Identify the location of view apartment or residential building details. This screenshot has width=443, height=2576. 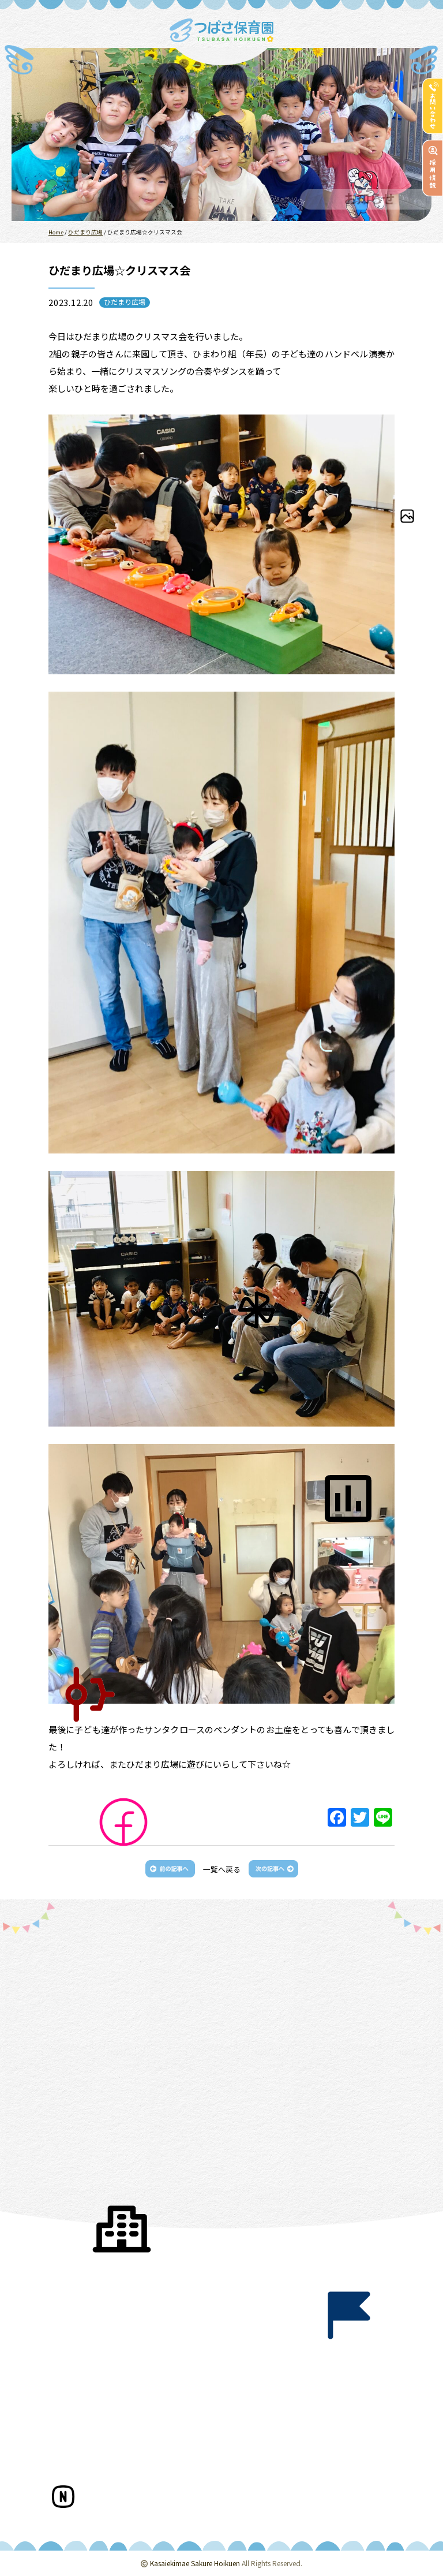
(122, 2229).